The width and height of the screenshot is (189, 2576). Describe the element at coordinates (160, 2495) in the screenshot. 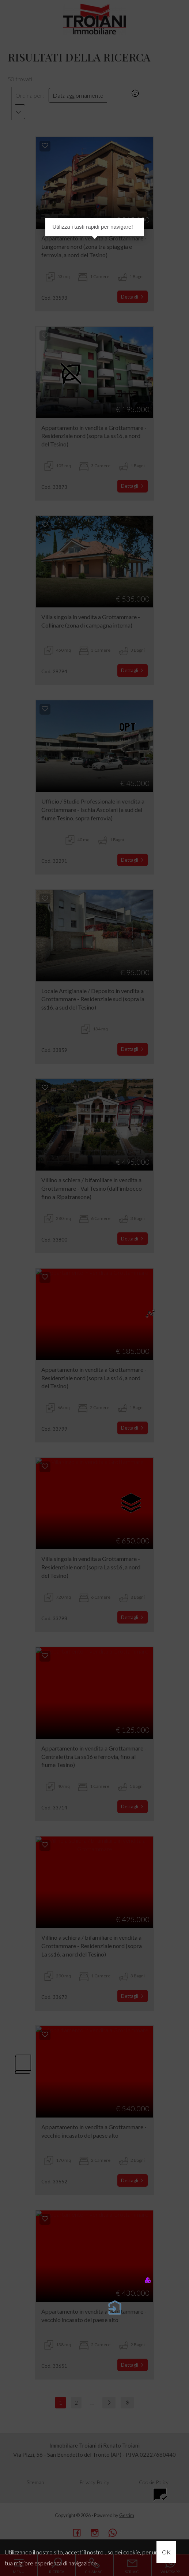

I see `message has been read` at that location.